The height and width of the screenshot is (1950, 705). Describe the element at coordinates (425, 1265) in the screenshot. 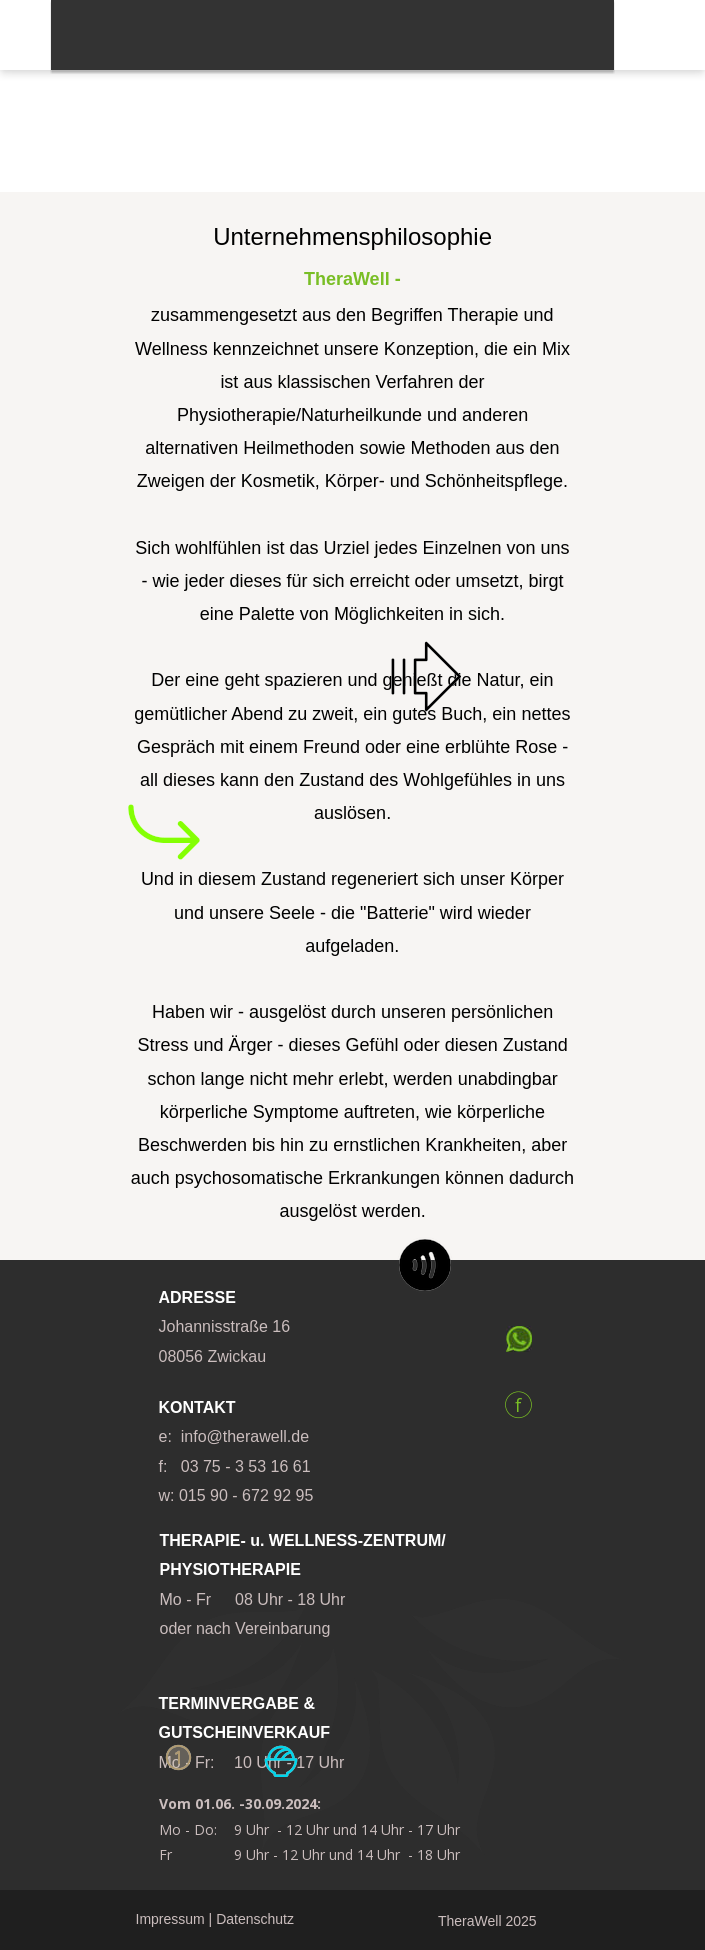

I see `tap to pay with contactless payment` at that location.